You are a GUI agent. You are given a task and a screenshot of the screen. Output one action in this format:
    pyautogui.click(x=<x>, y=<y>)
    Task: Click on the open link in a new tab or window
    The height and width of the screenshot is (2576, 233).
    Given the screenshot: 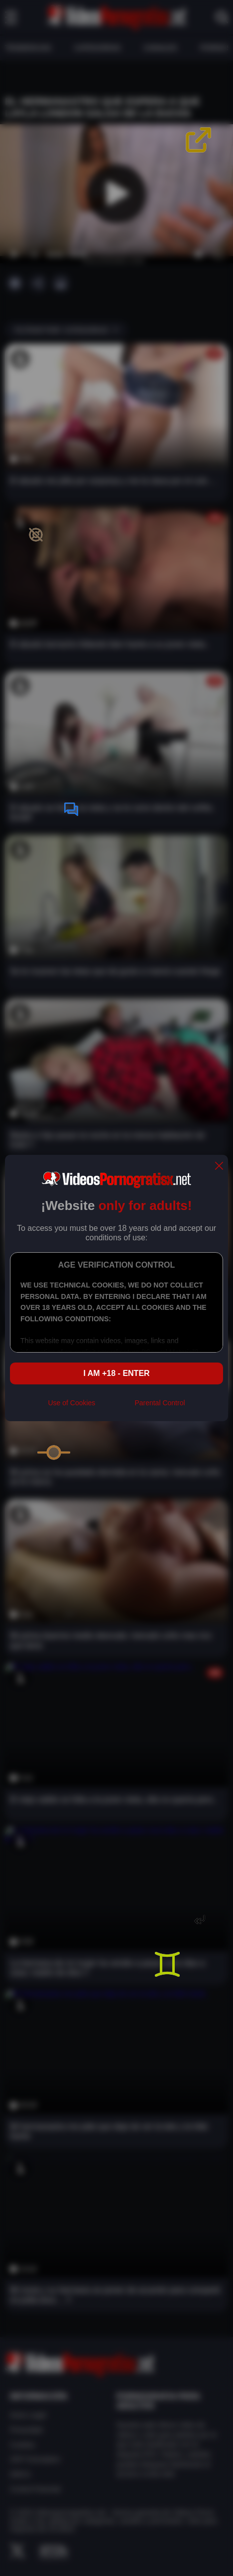 What is the action you would take?
    pyautogui.click(x=198, y=140)
    